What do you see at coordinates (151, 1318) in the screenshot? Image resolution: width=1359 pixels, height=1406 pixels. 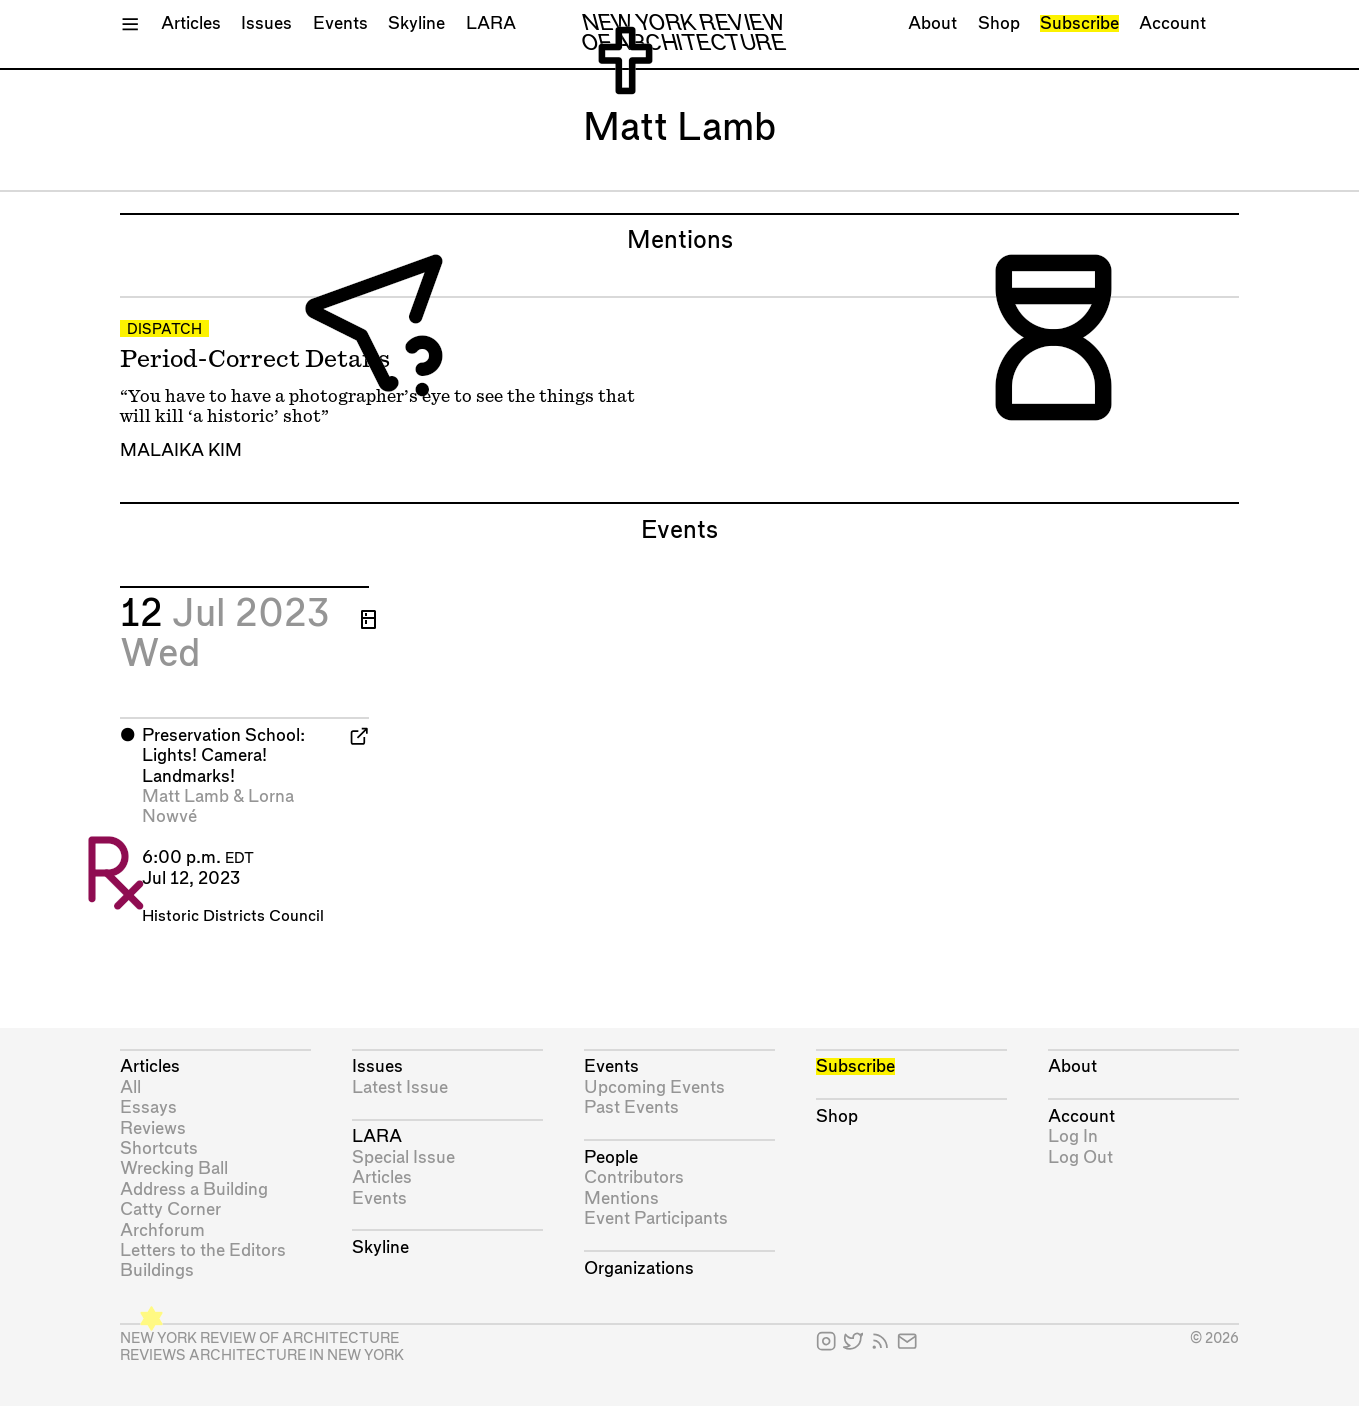 I see `indicates jewish or hebrew content` at bounding box center [151, 1318].